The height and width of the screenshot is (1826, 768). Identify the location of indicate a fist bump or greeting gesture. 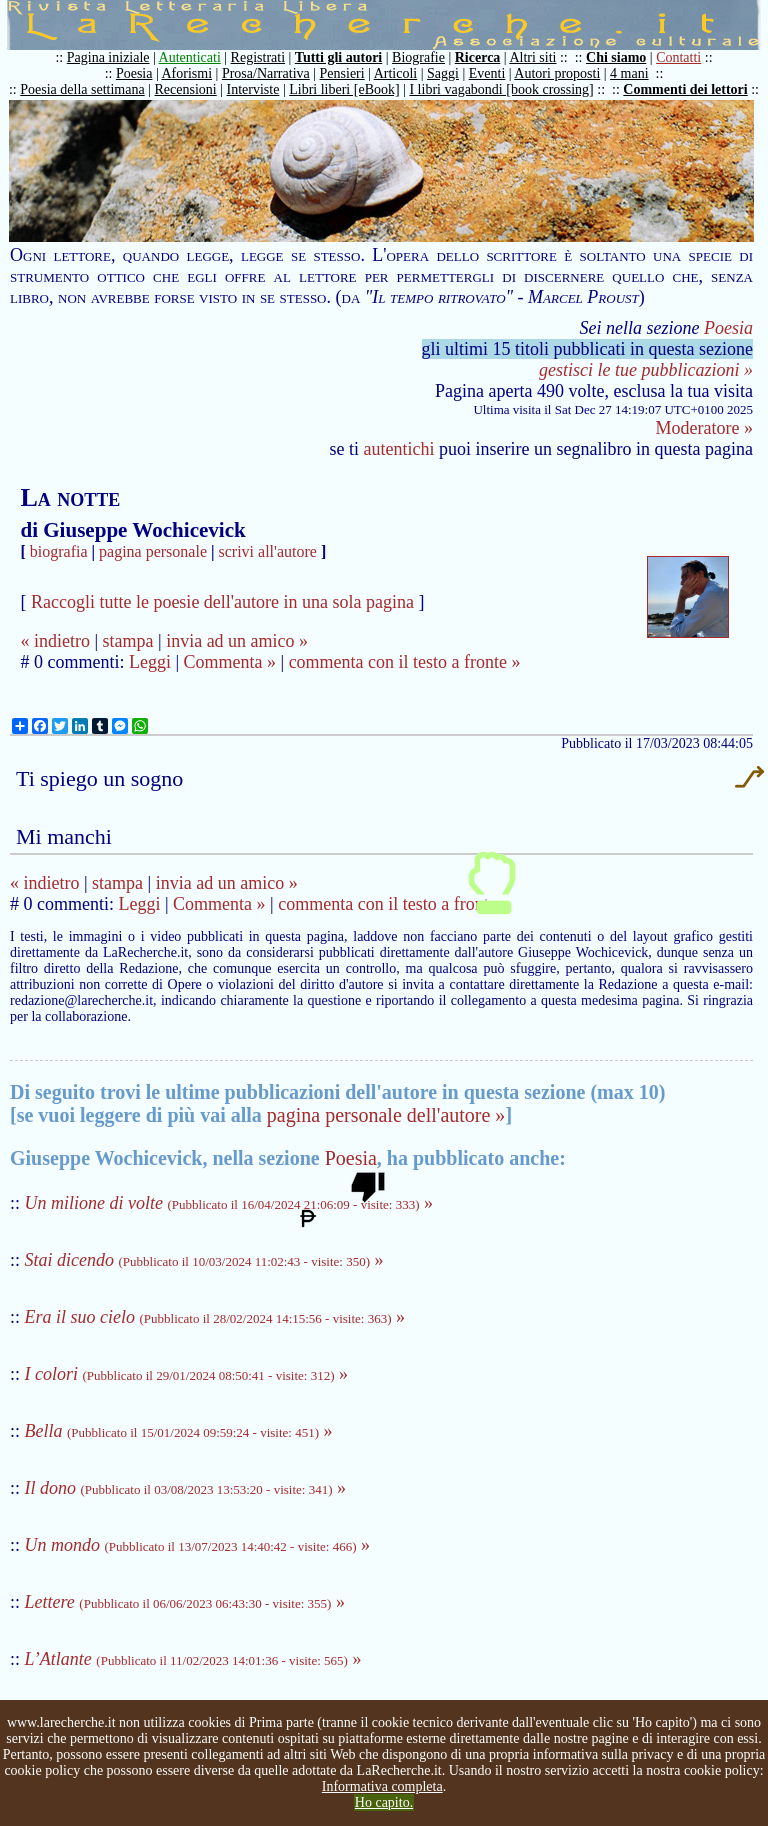
(492, 883).